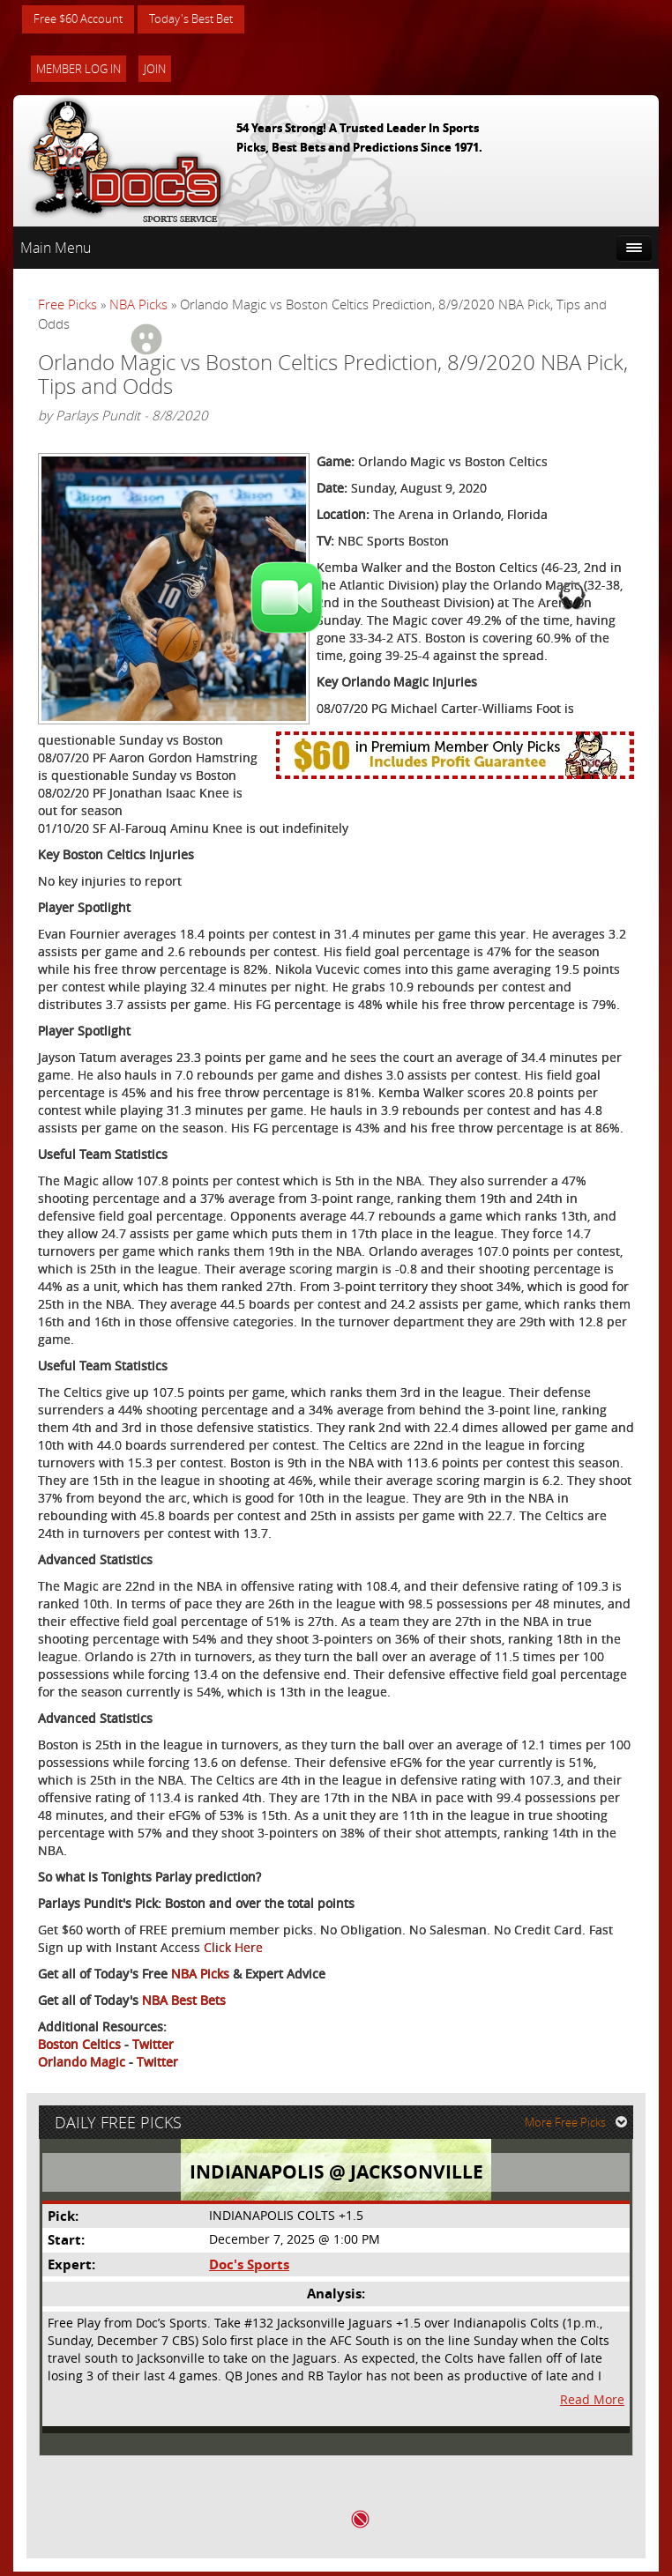 The width and height of the screenshot is (672, 2576). Describe the element at coordinates (146, 339) in the screenshot. I see `surprised reaction emoji` at that location.